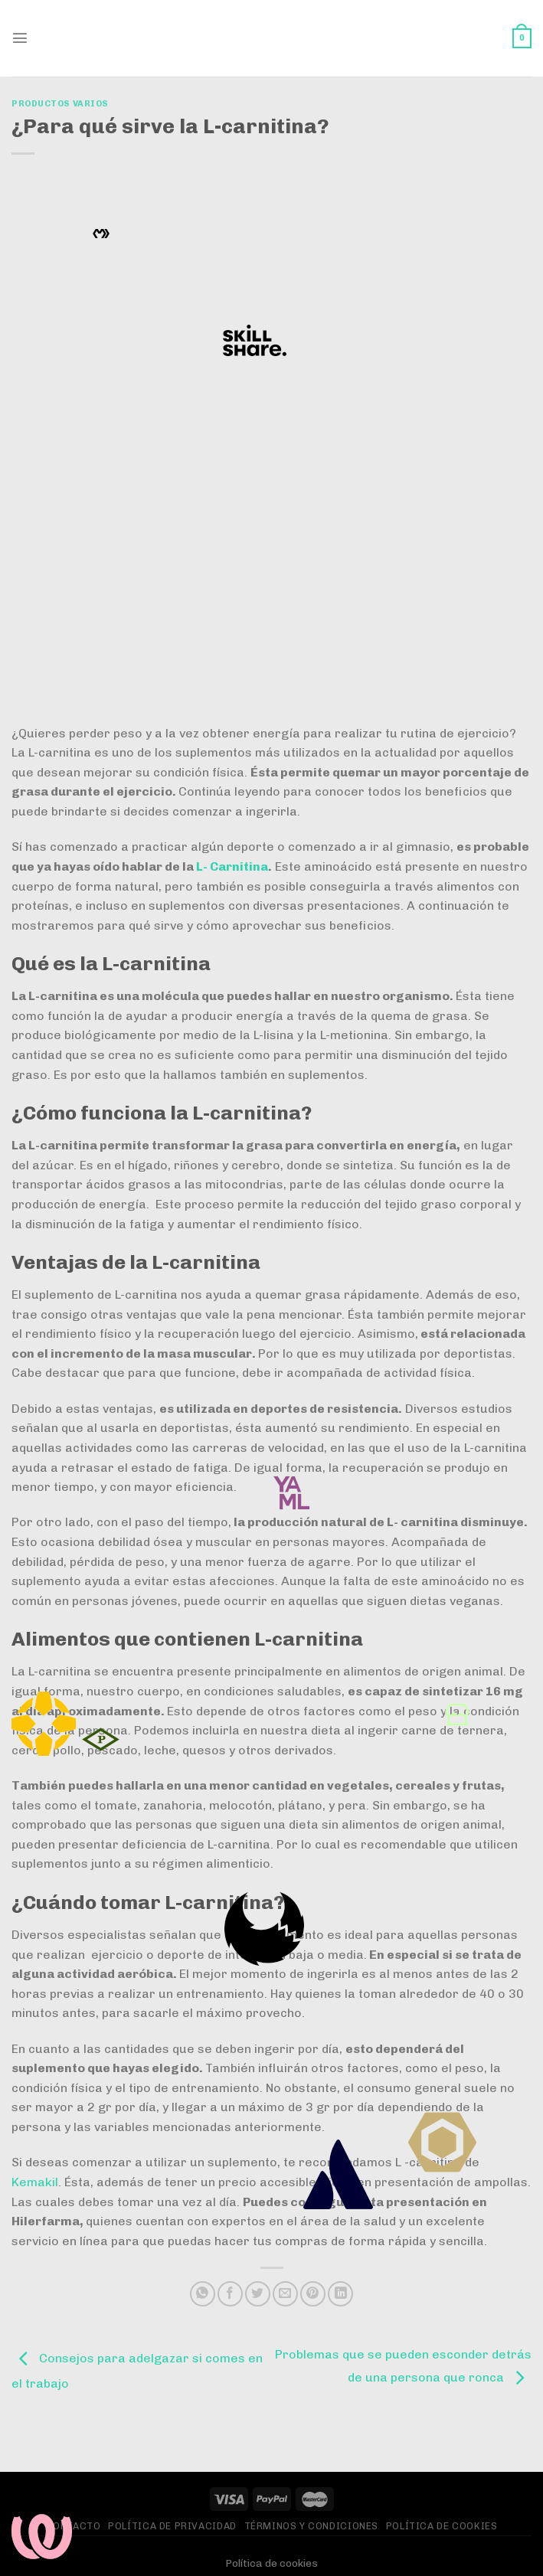 This screenshot has height=2576, width=543. What do you see at coordinates (254, 340) in the screenshot?
I see `open the Skillshare app` at bounding box center [254, 340].